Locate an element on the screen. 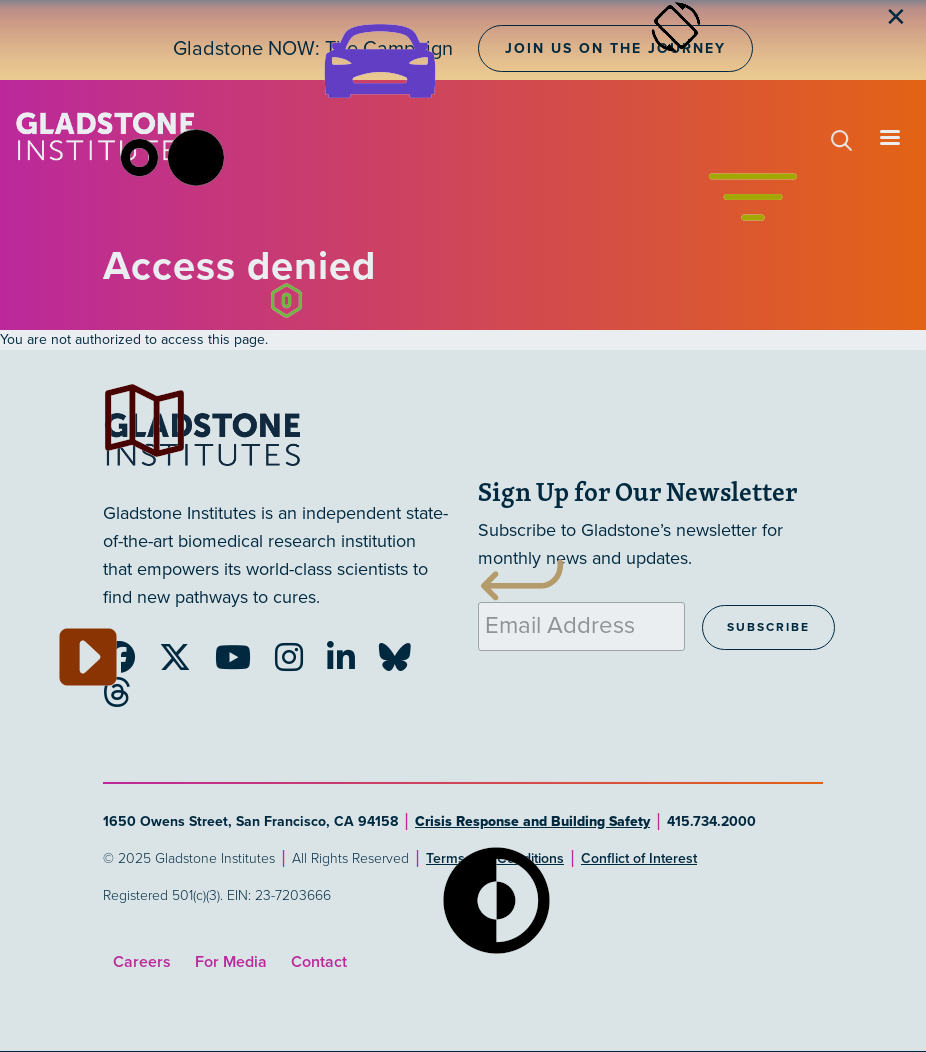  toggle invert colors mode is located at coordinates (496, 900).